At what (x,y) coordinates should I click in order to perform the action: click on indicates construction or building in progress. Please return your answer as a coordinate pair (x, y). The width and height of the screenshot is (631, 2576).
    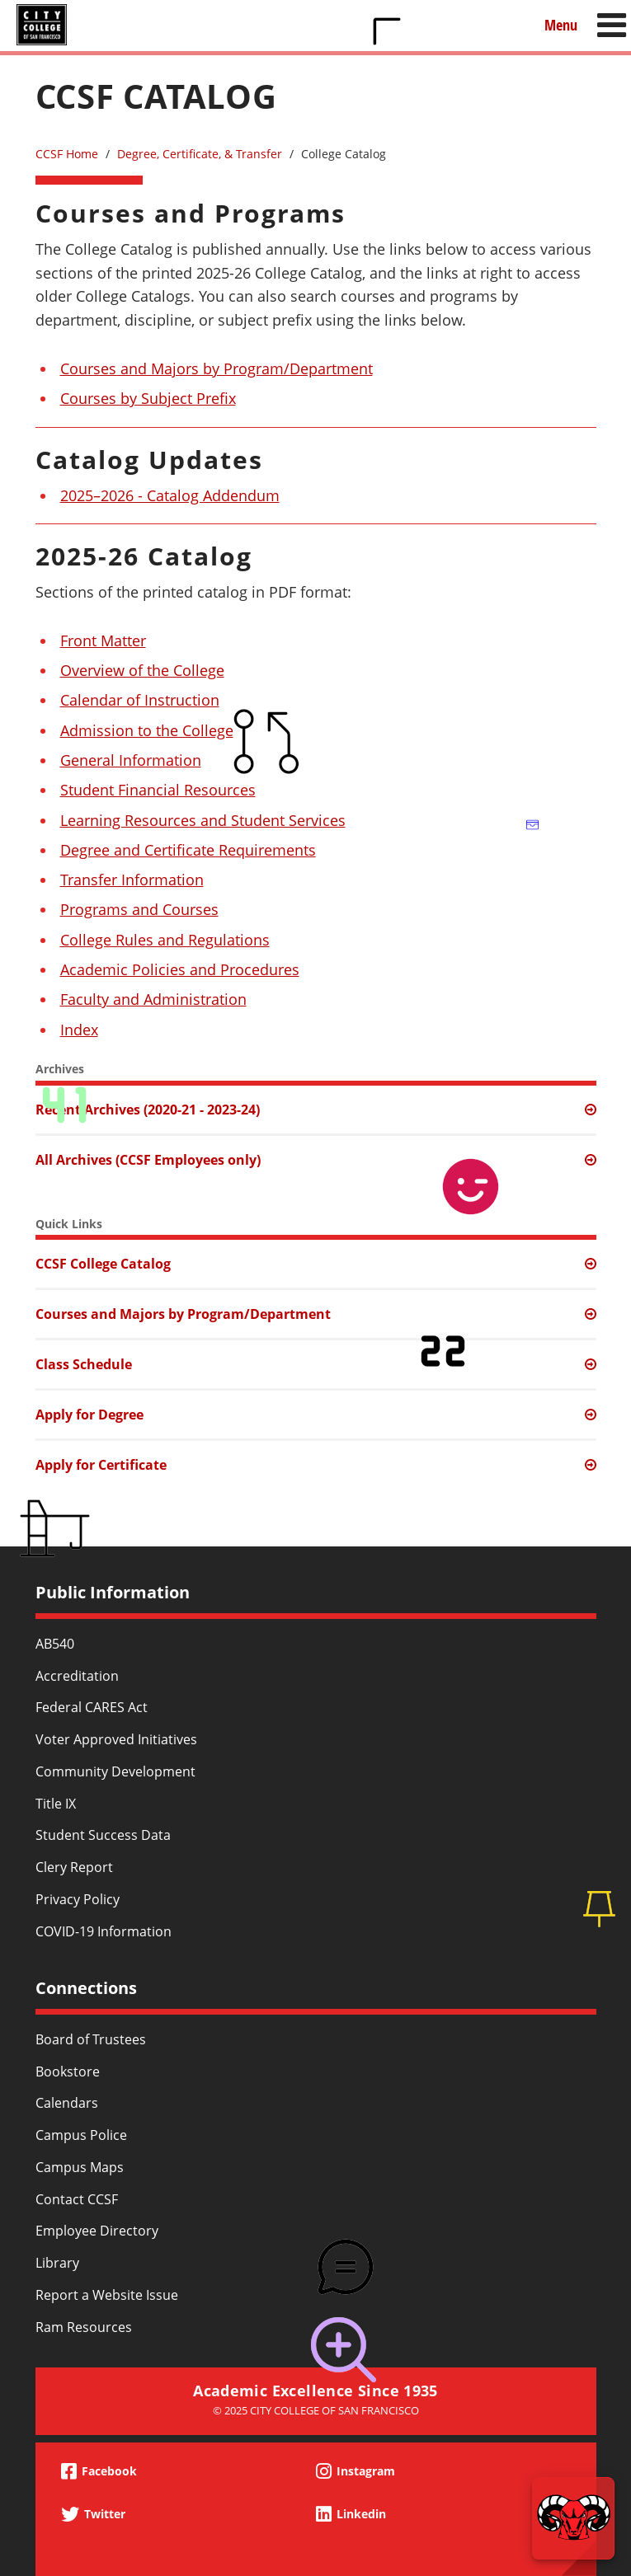
    Looking at the image, I should click on (54, 1528).